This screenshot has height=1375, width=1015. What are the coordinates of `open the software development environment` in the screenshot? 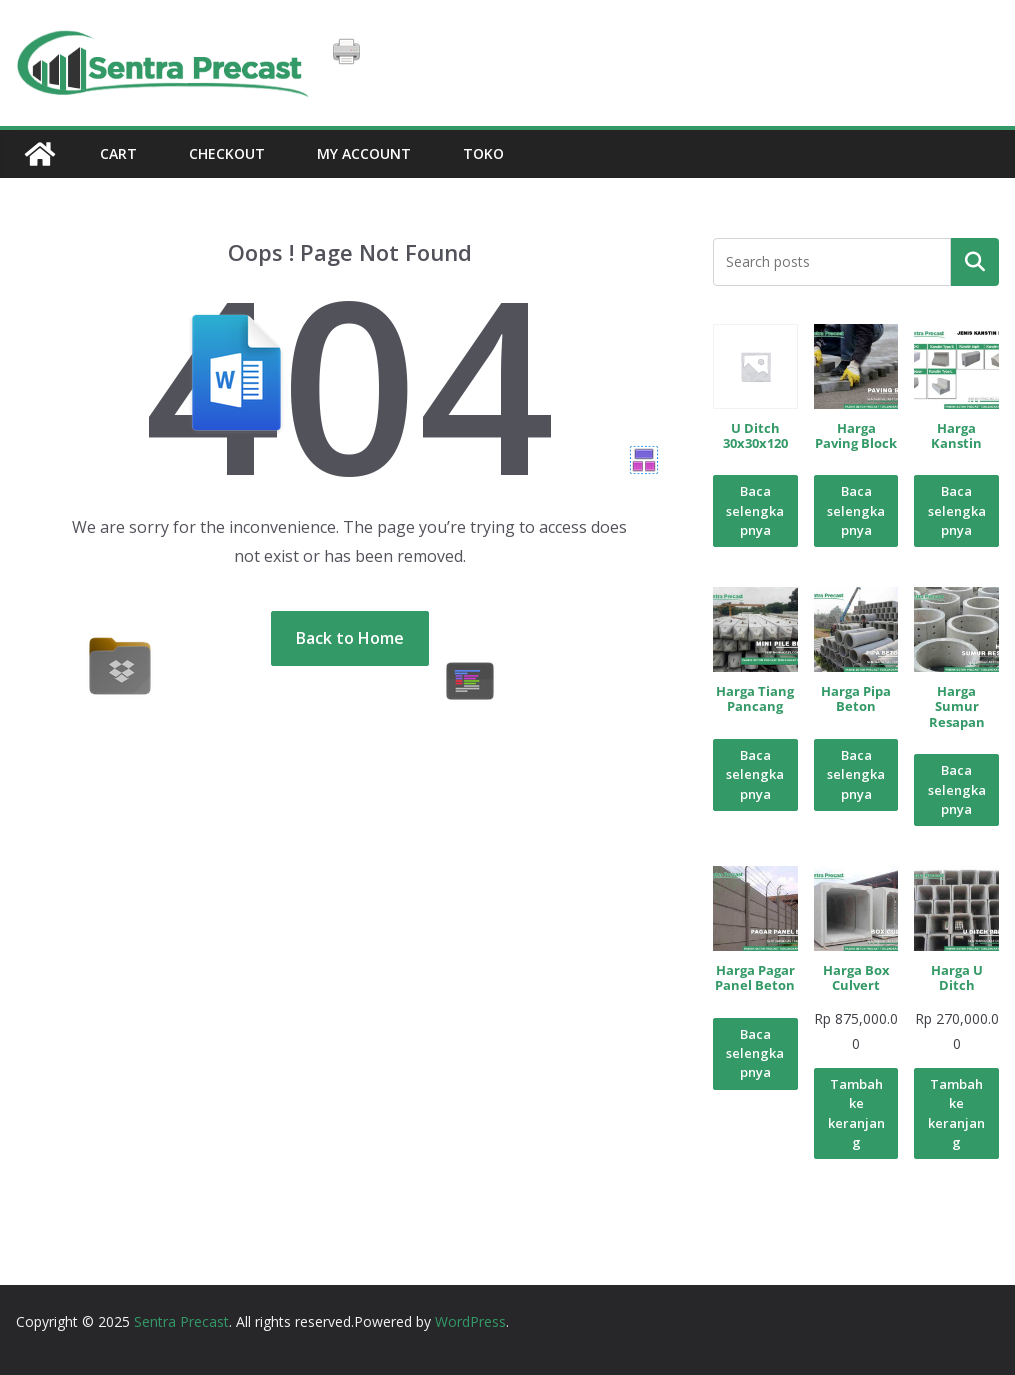 It's located at (470, 681).